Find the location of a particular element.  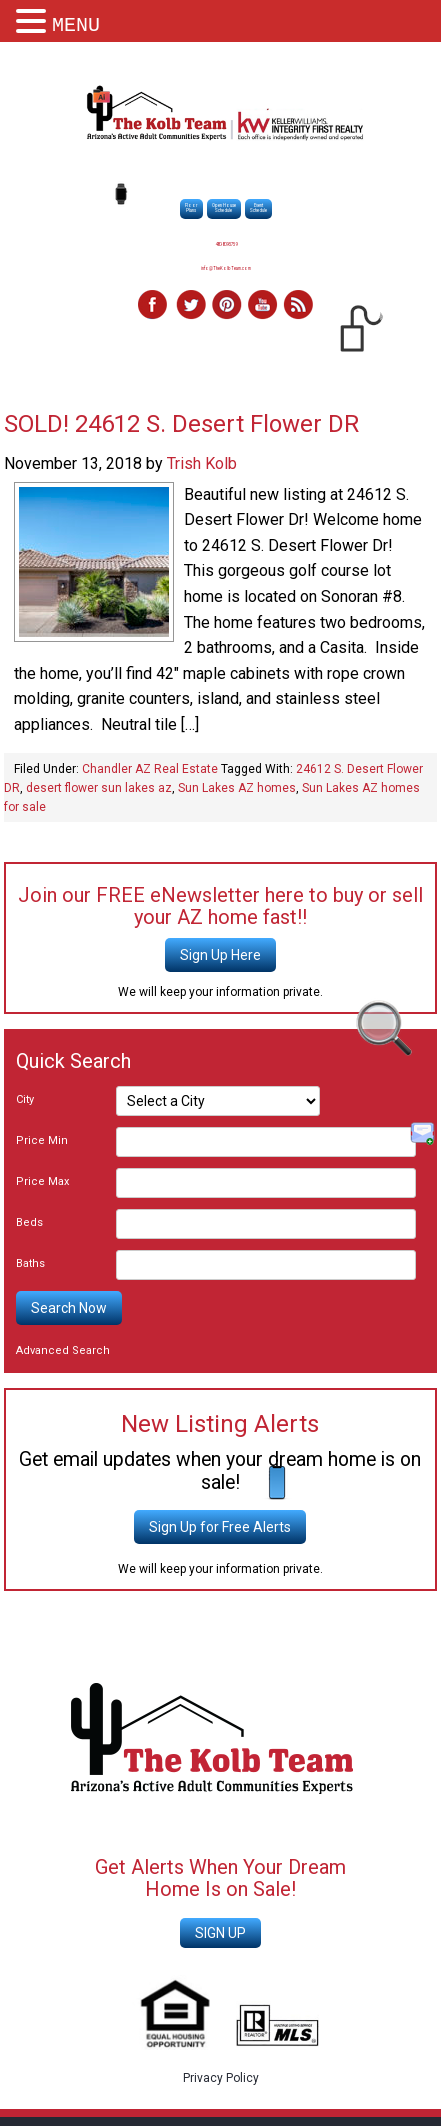

open spotlight search preferences is located at coordinates (384, 1028).